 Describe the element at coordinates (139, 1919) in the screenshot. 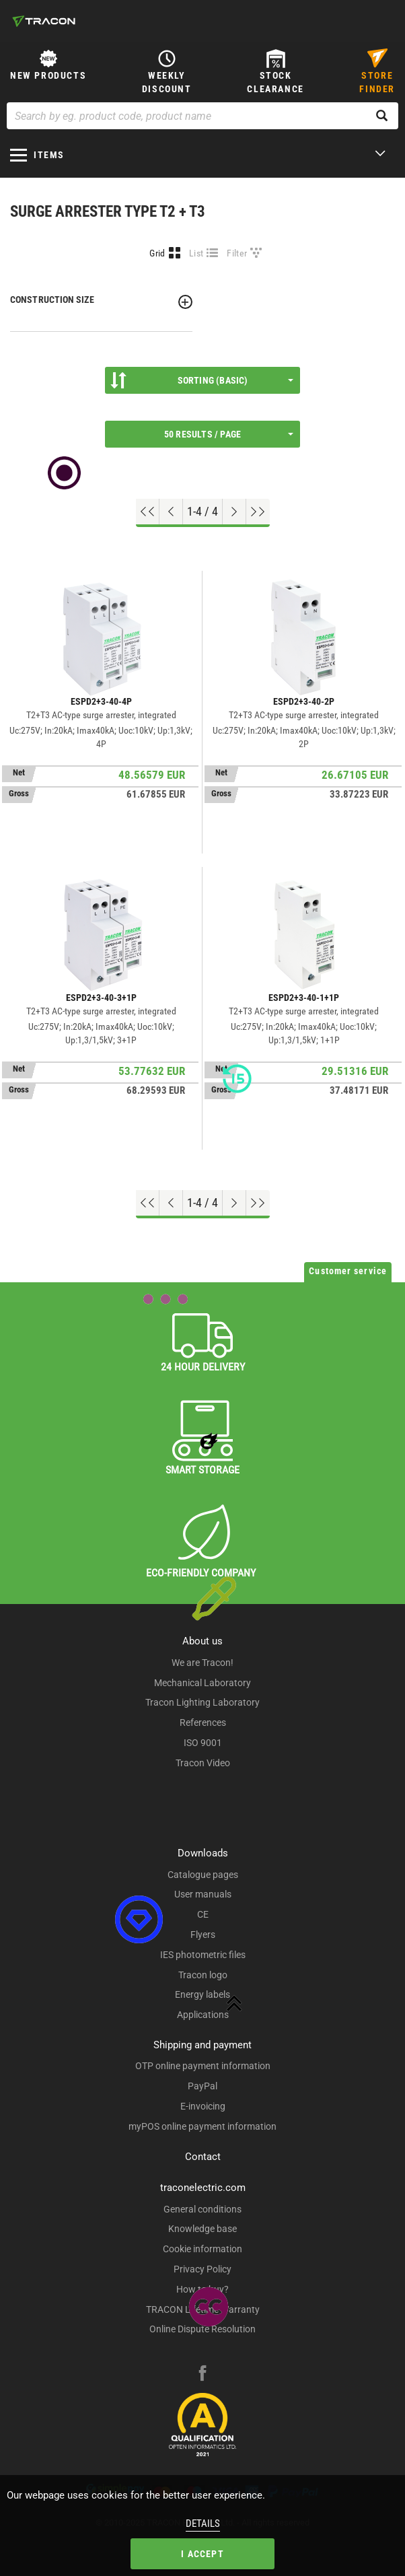

I see `copper cryptocurrency or token indicator` at that location.